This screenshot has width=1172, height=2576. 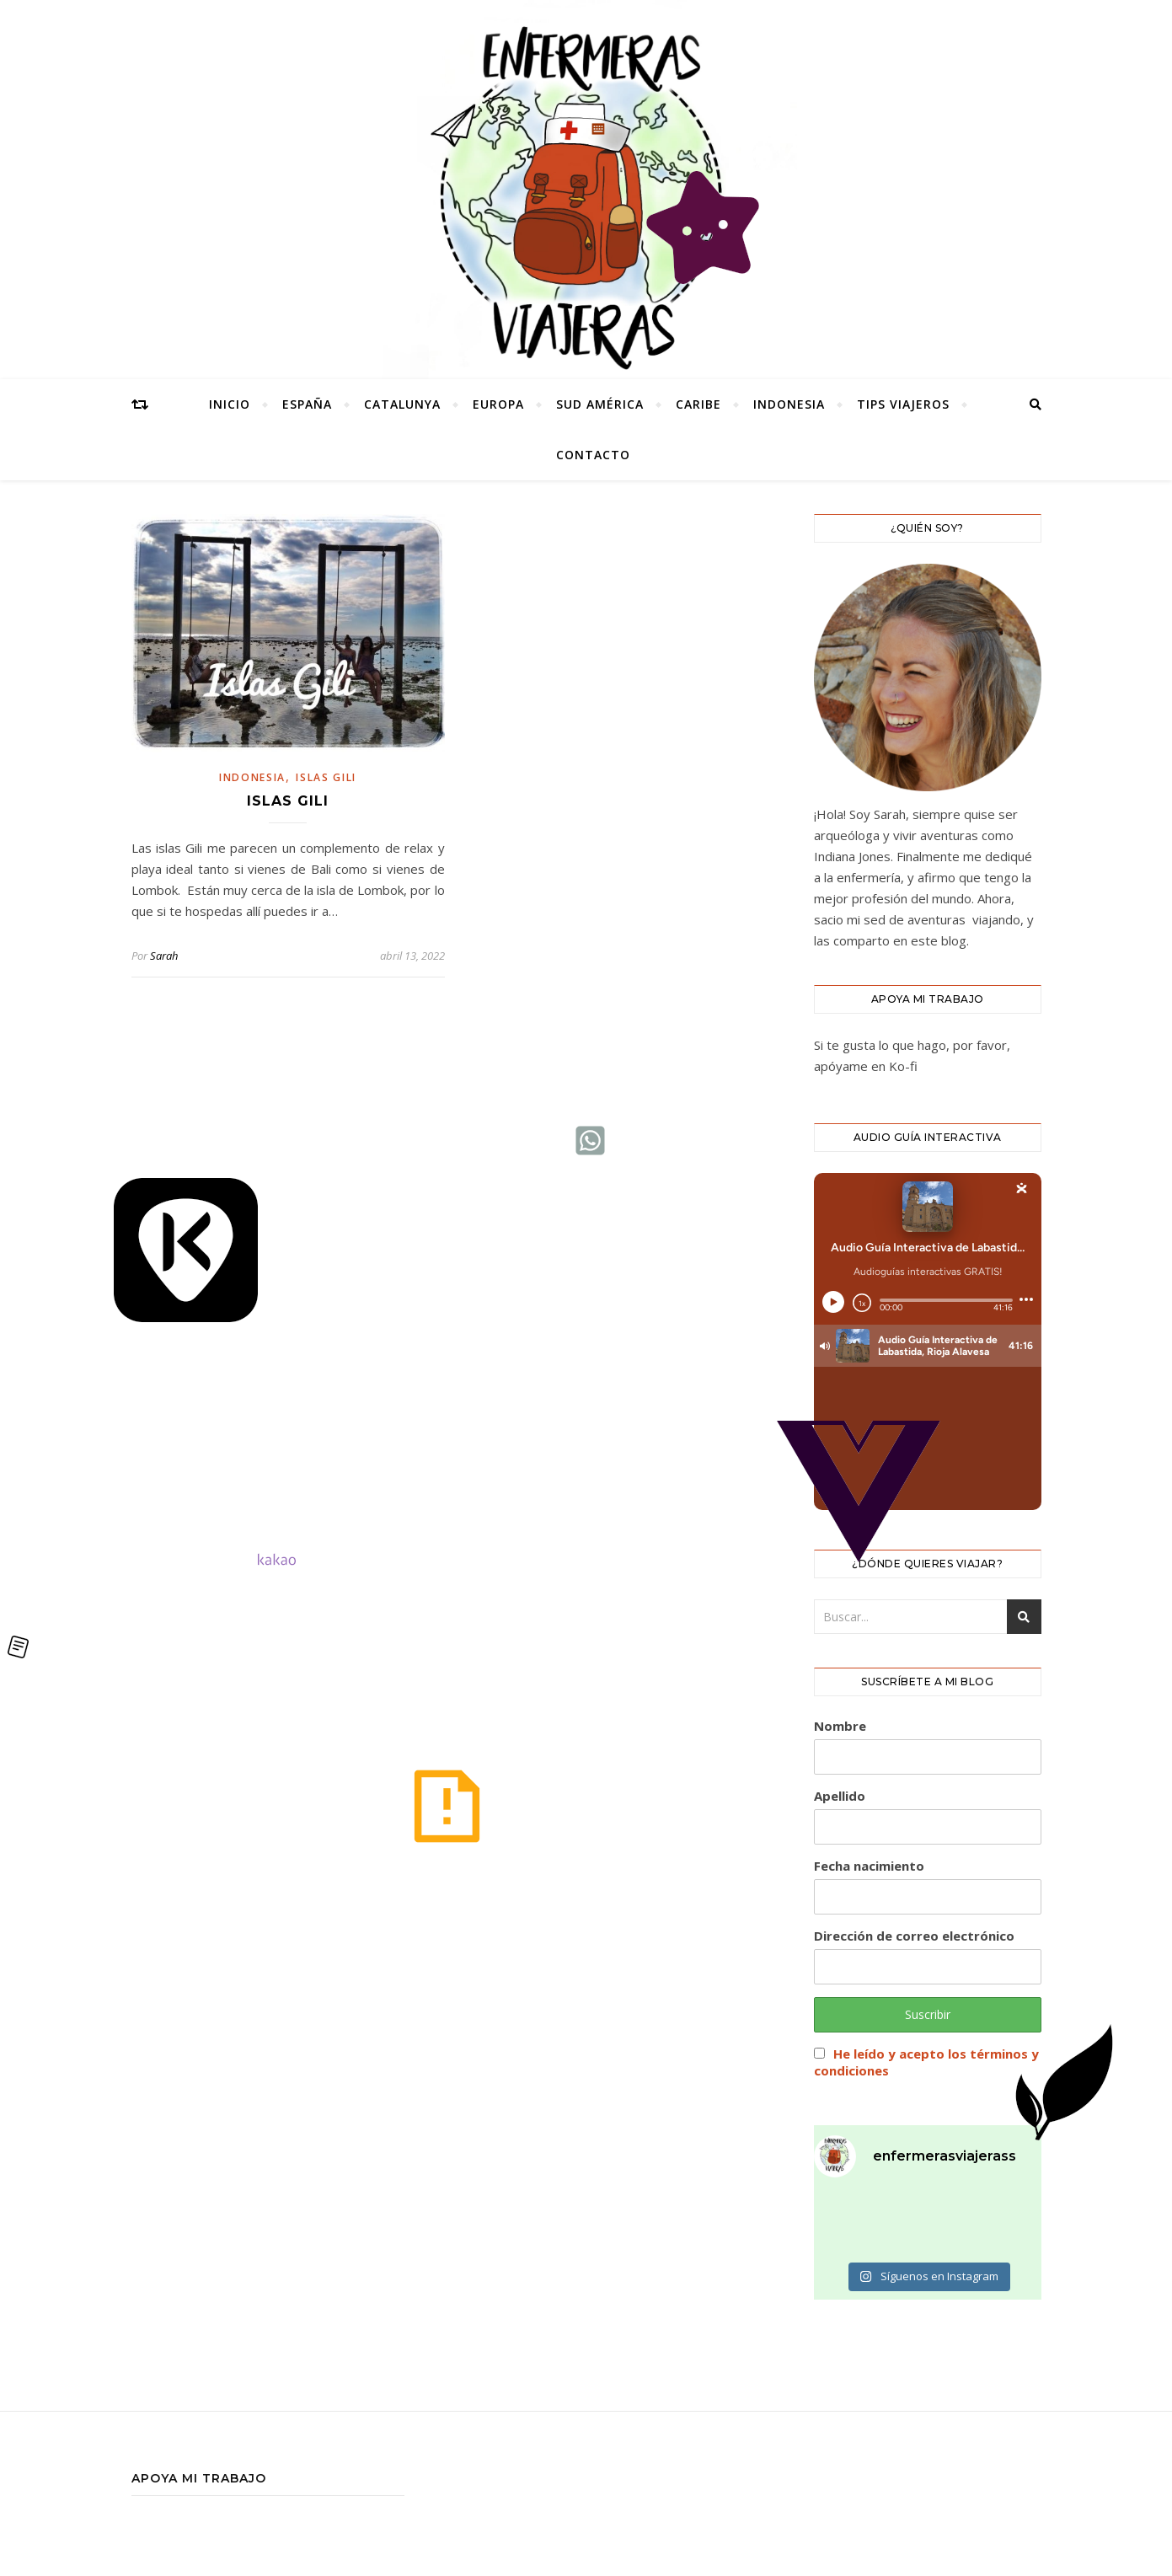 I want to click on visit read.cv profile or portfolio, so click(x=18, y=1647).